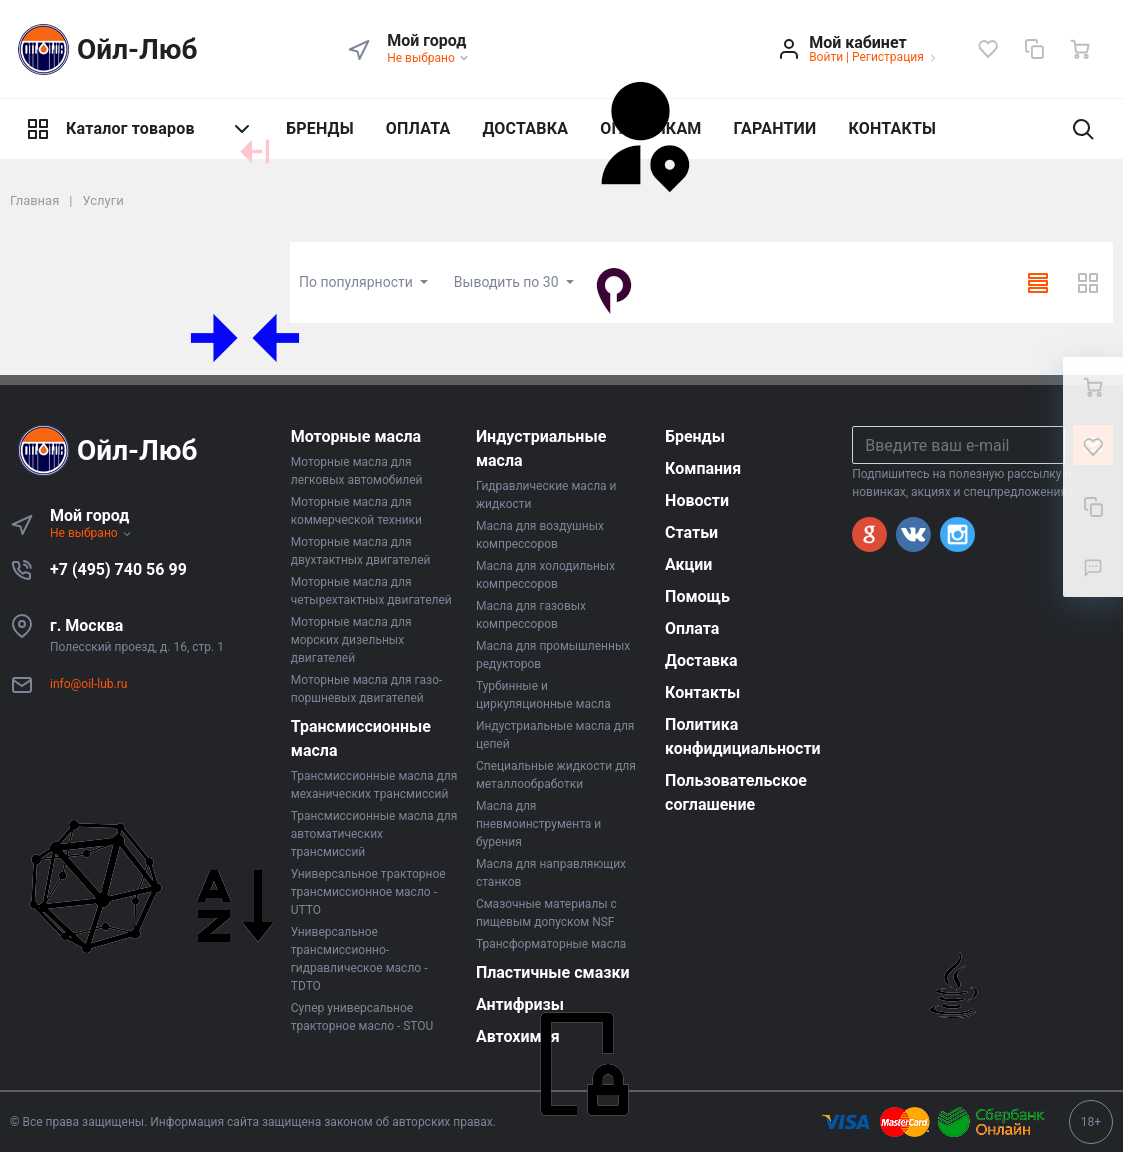 The width and height of the screenshot is (1123, 1152). What do you see at coordinates (614, 291) in the screenshot?
I see `player.me logo` at bounding box center [614, 291].